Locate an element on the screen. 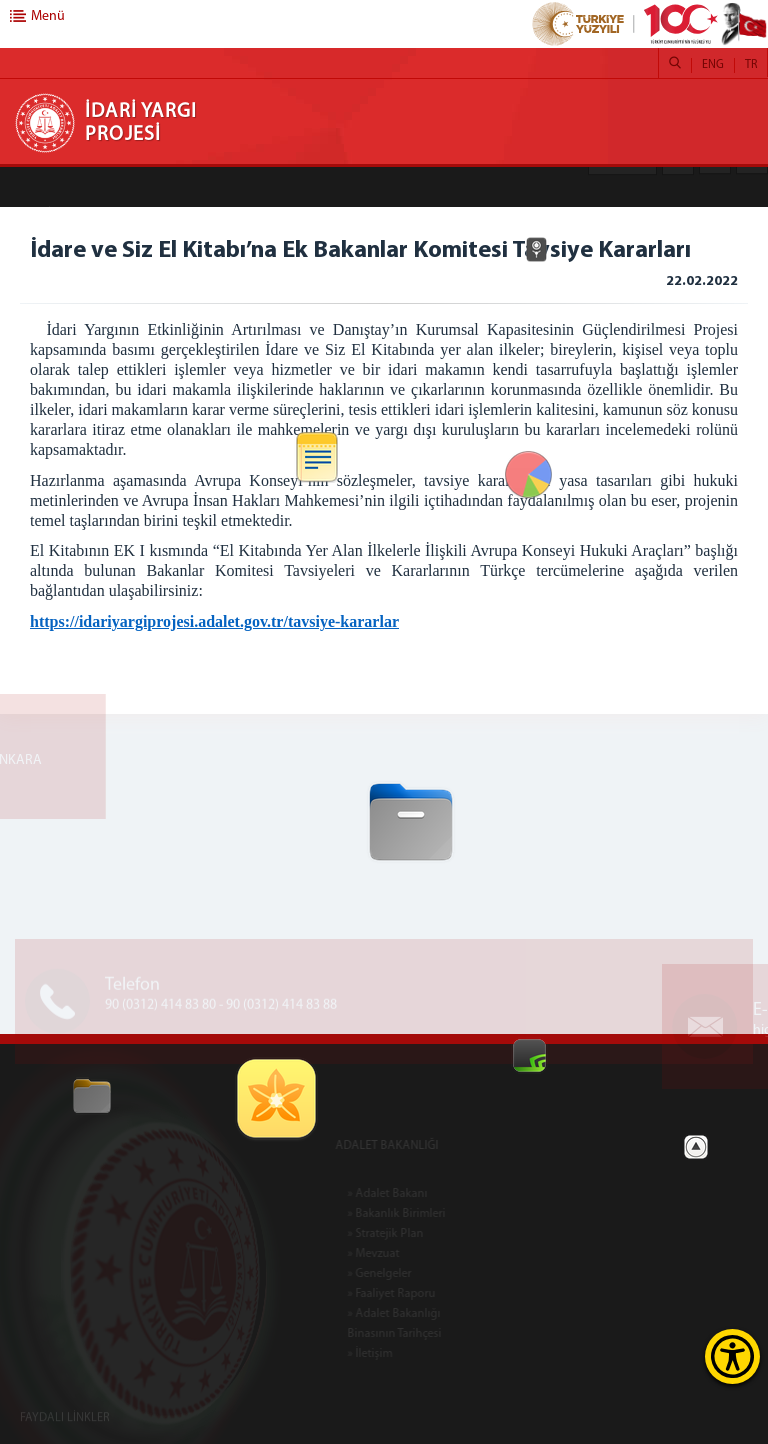 Image resolution: width=768 pixels, height=1444 pixels. open nvidia app is located at coordinates (529, 1055).